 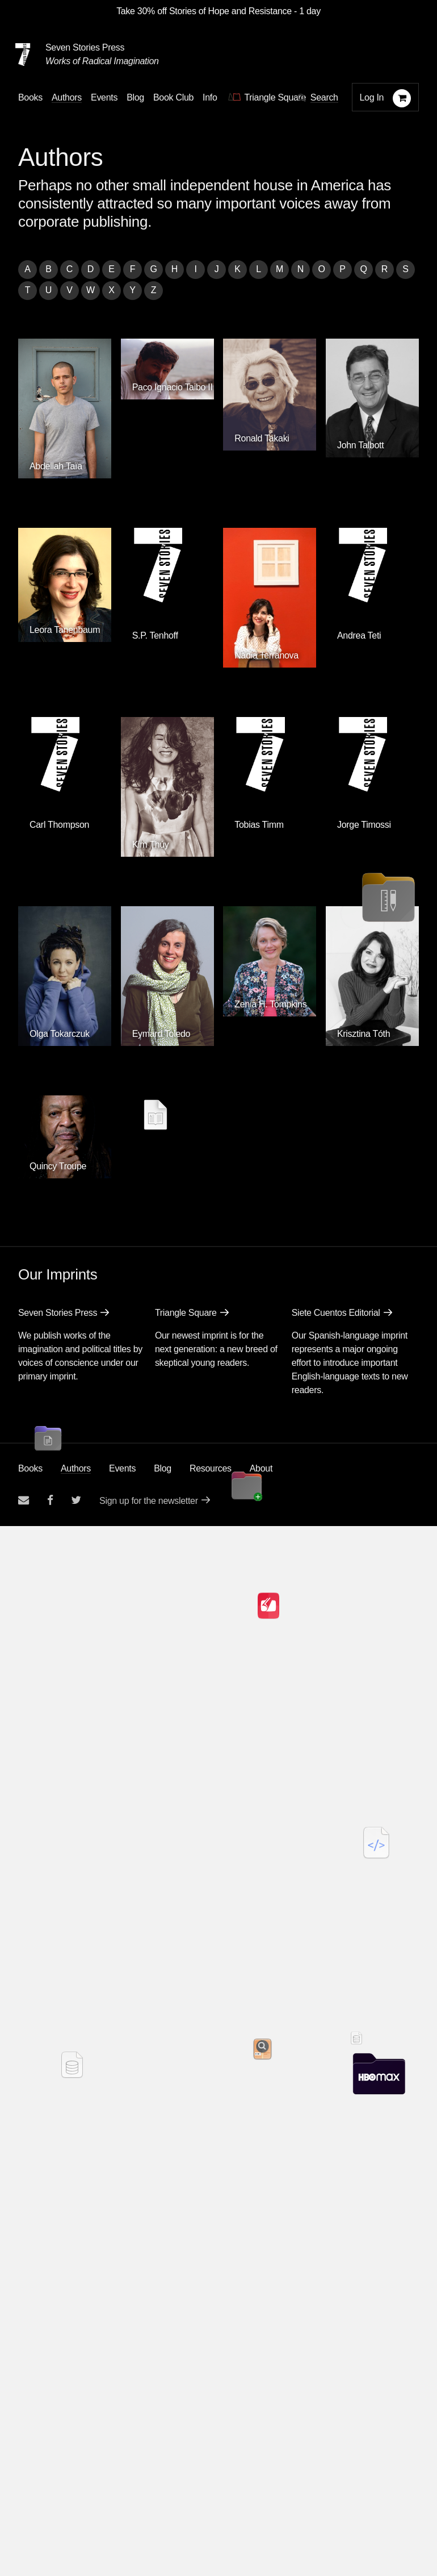 I want to click on create a new folder, so click(x=246, y=1485).